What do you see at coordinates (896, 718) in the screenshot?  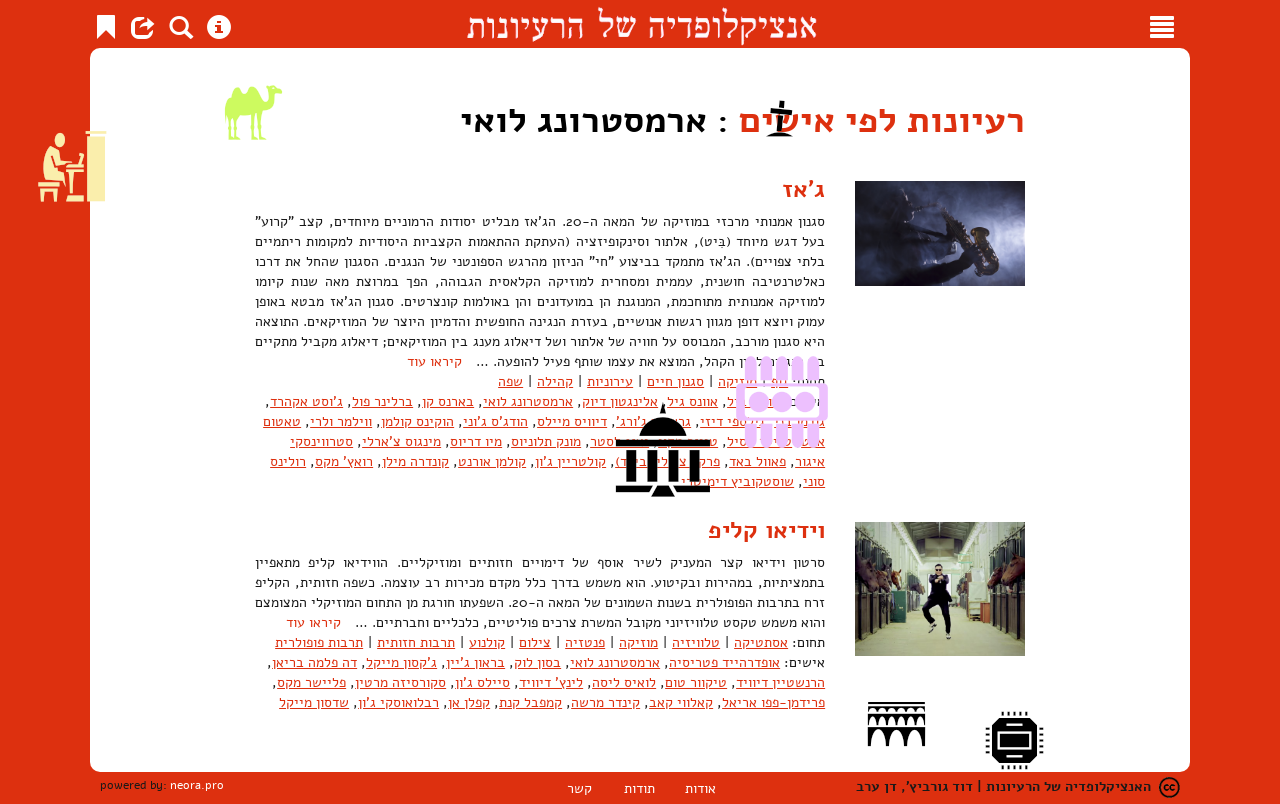 I see `view aqueduct or water infrastructure` at bounding box center [896, 718].